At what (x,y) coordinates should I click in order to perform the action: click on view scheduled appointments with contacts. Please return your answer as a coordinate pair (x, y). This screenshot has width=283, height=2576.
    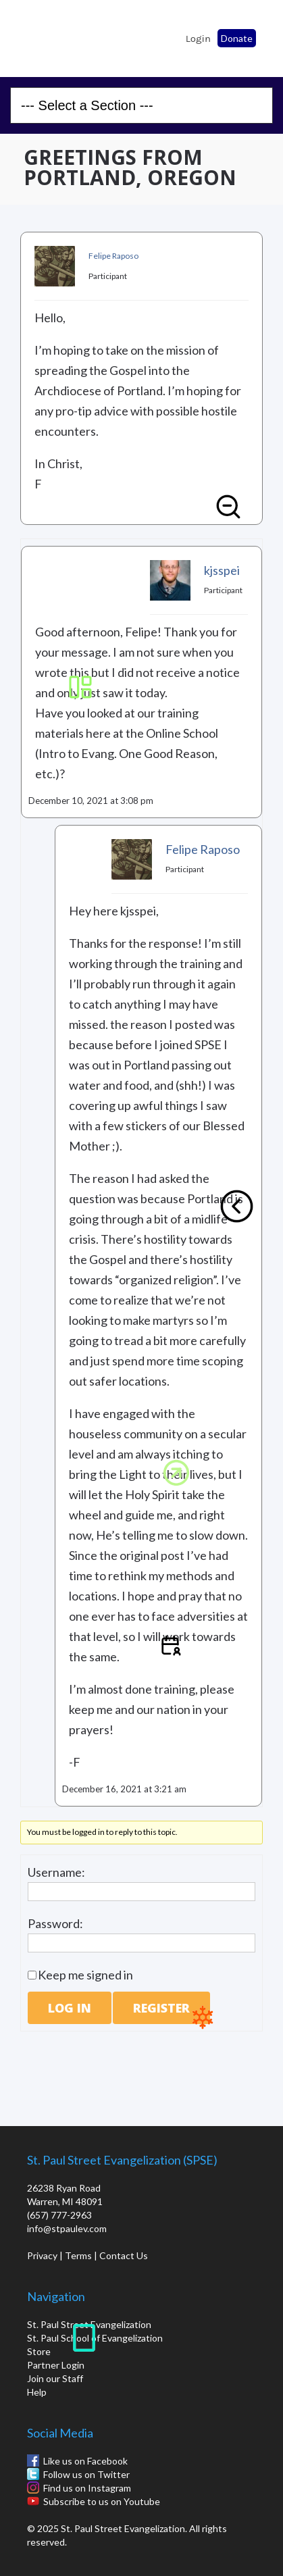
    Looking at the image, I should click on (170, 1645).